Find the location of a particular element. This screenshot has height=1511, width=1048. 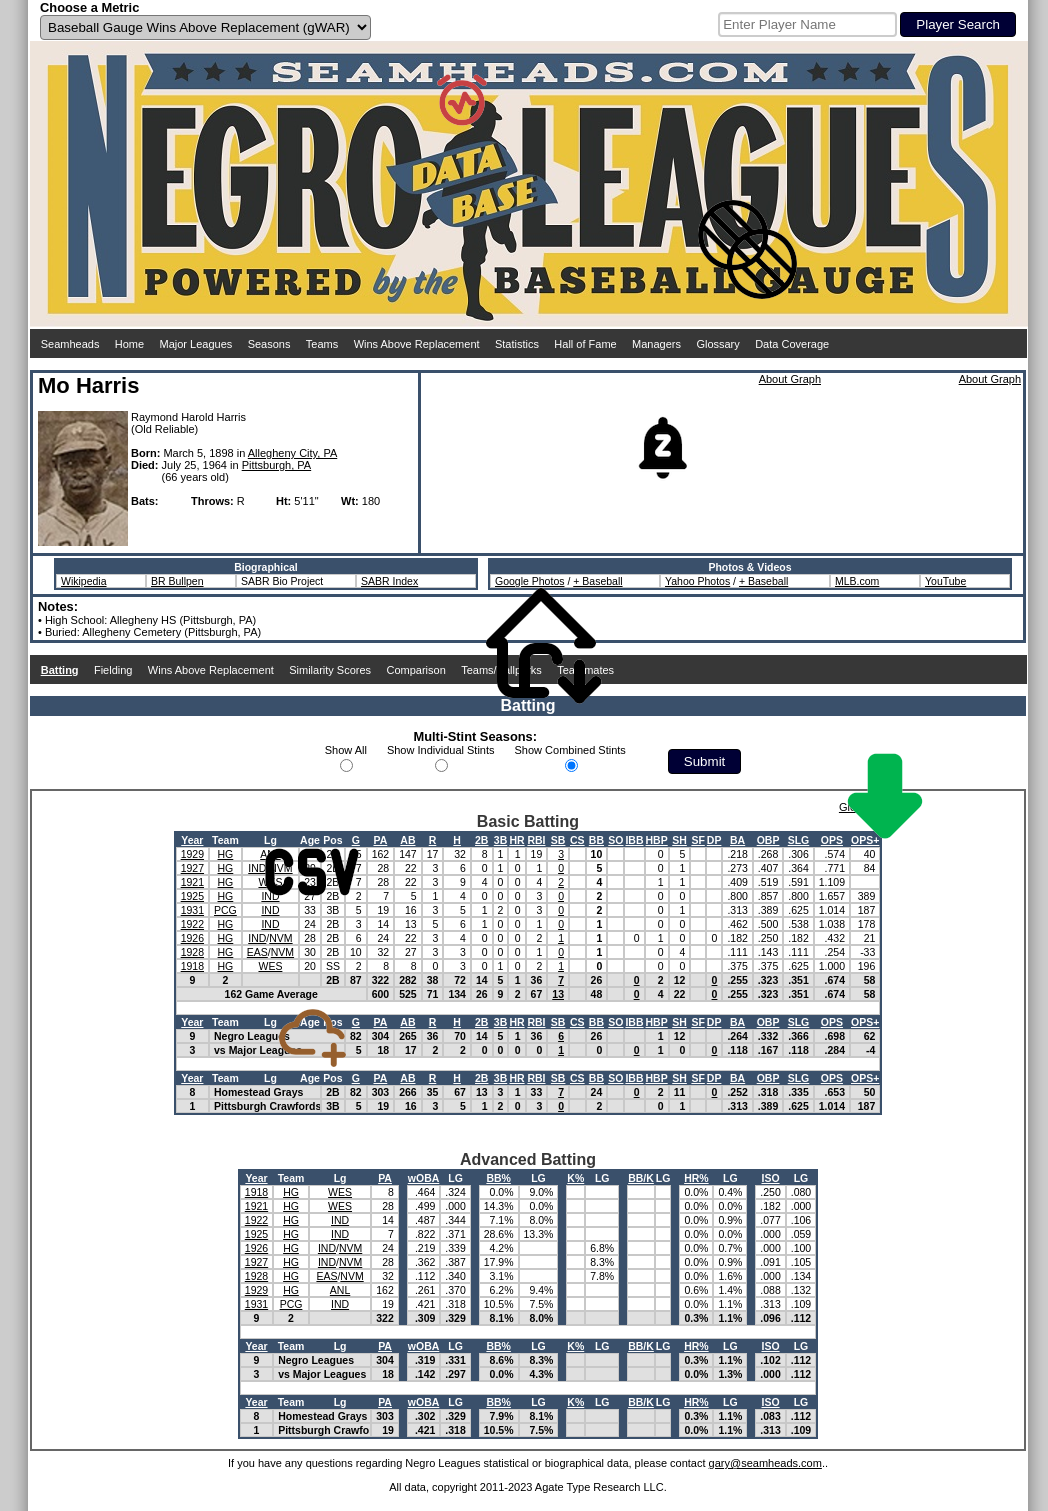

upload a new file to cloud storage is located at coordinates (312, 1033).